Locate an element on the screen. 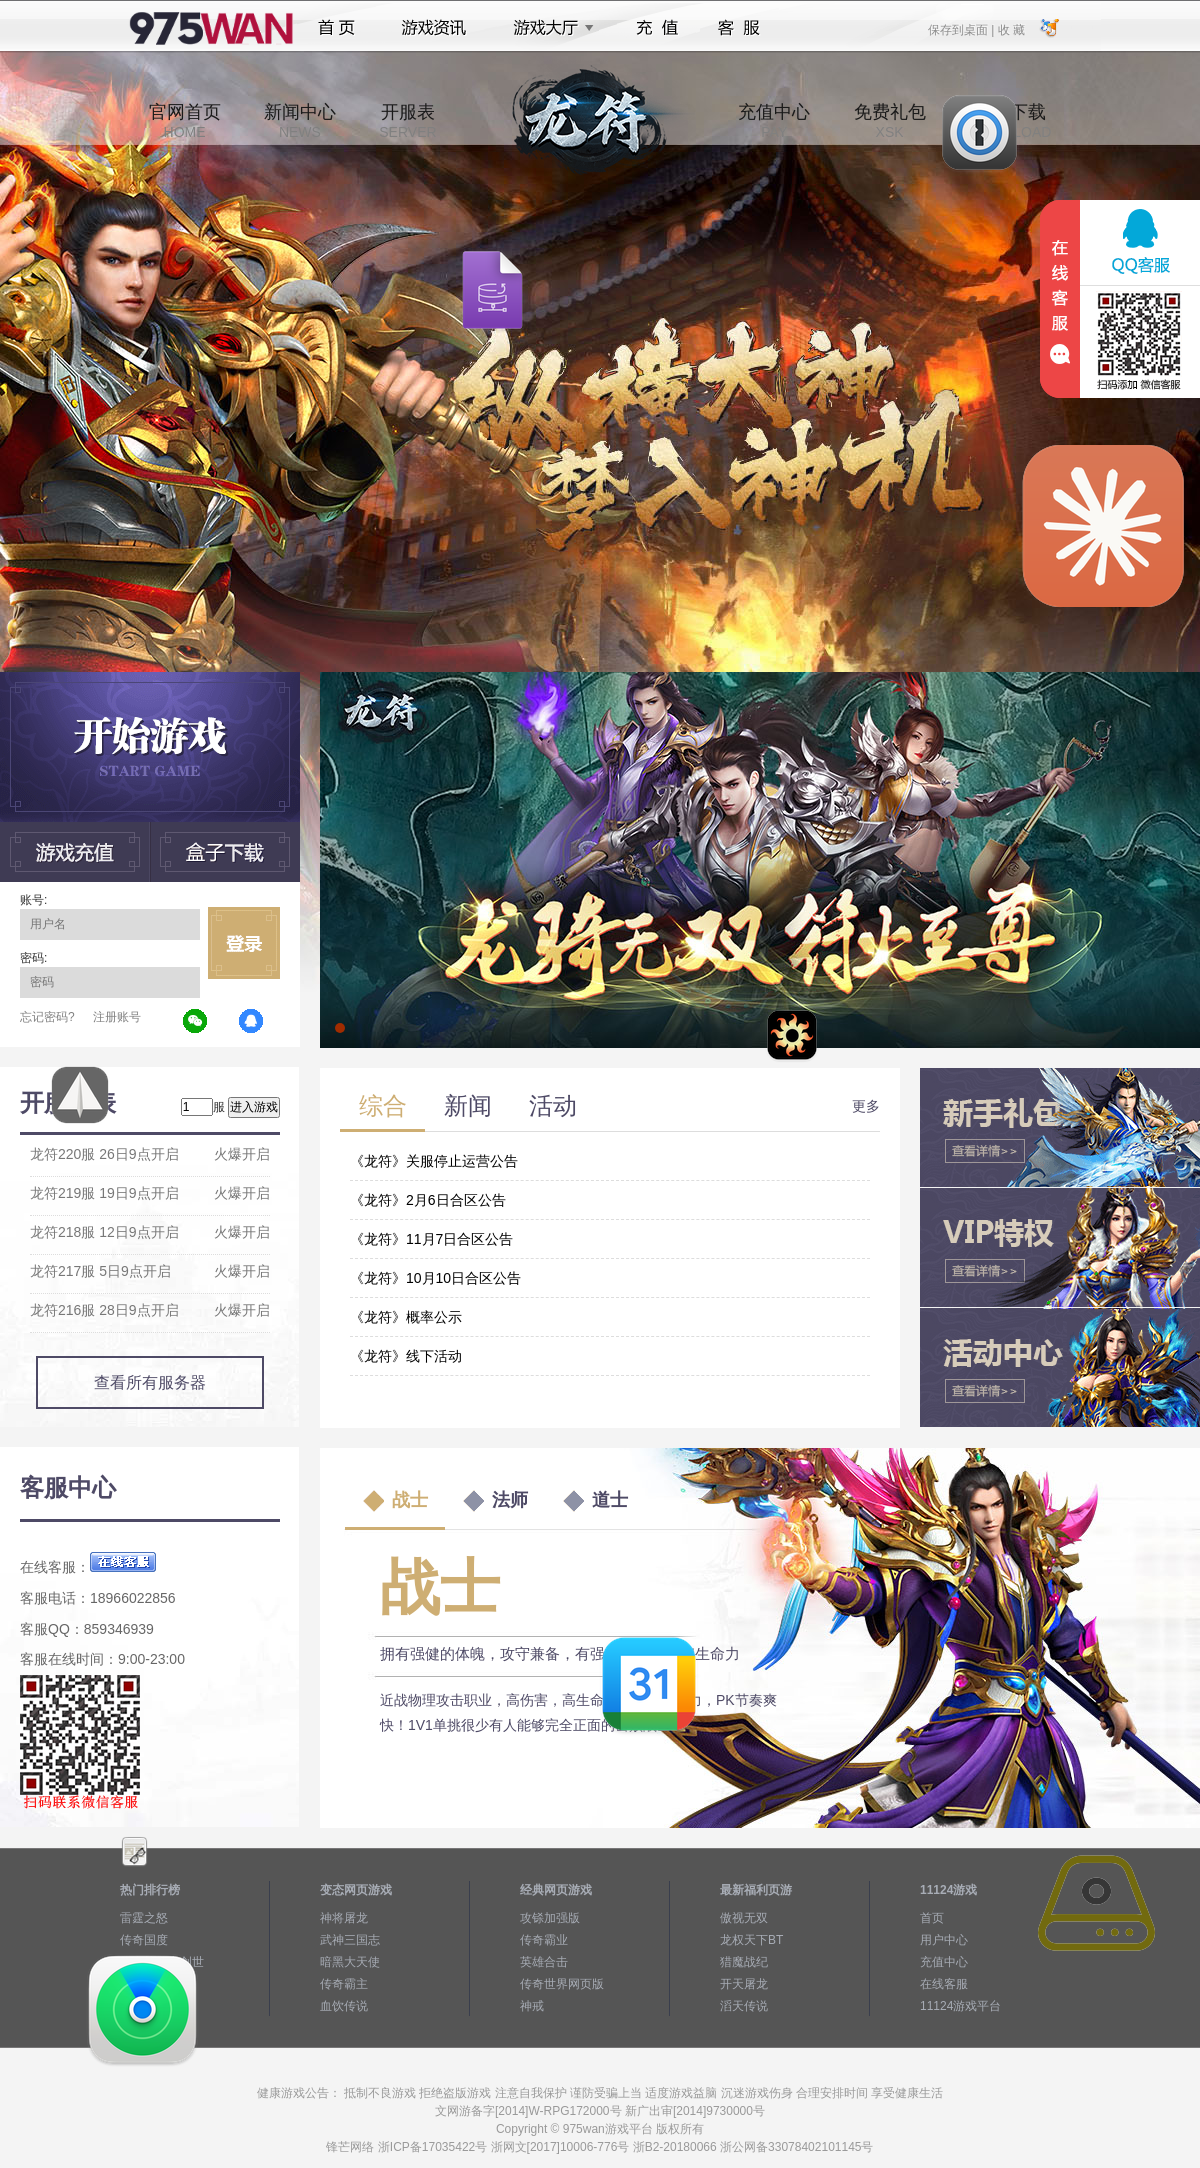 The height and width of the screenshot is (2168, 1200). open the documents app is located at coordinates (134, 1851).